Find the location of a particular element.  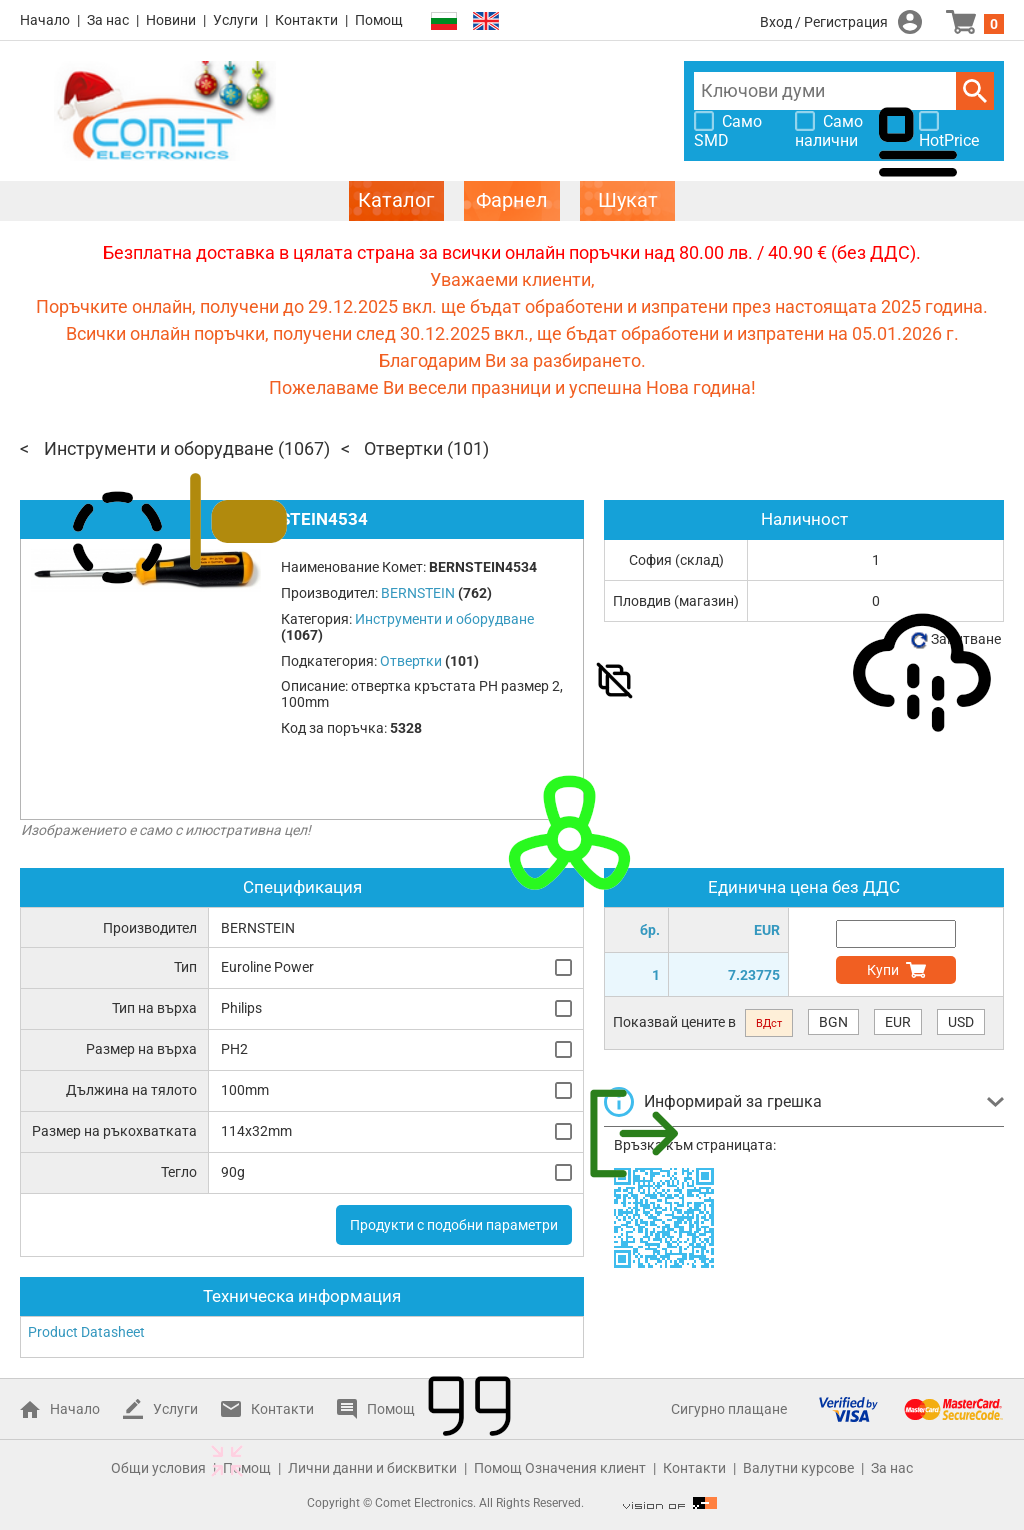

sign out of your account is located at coordinates (630, 1133).